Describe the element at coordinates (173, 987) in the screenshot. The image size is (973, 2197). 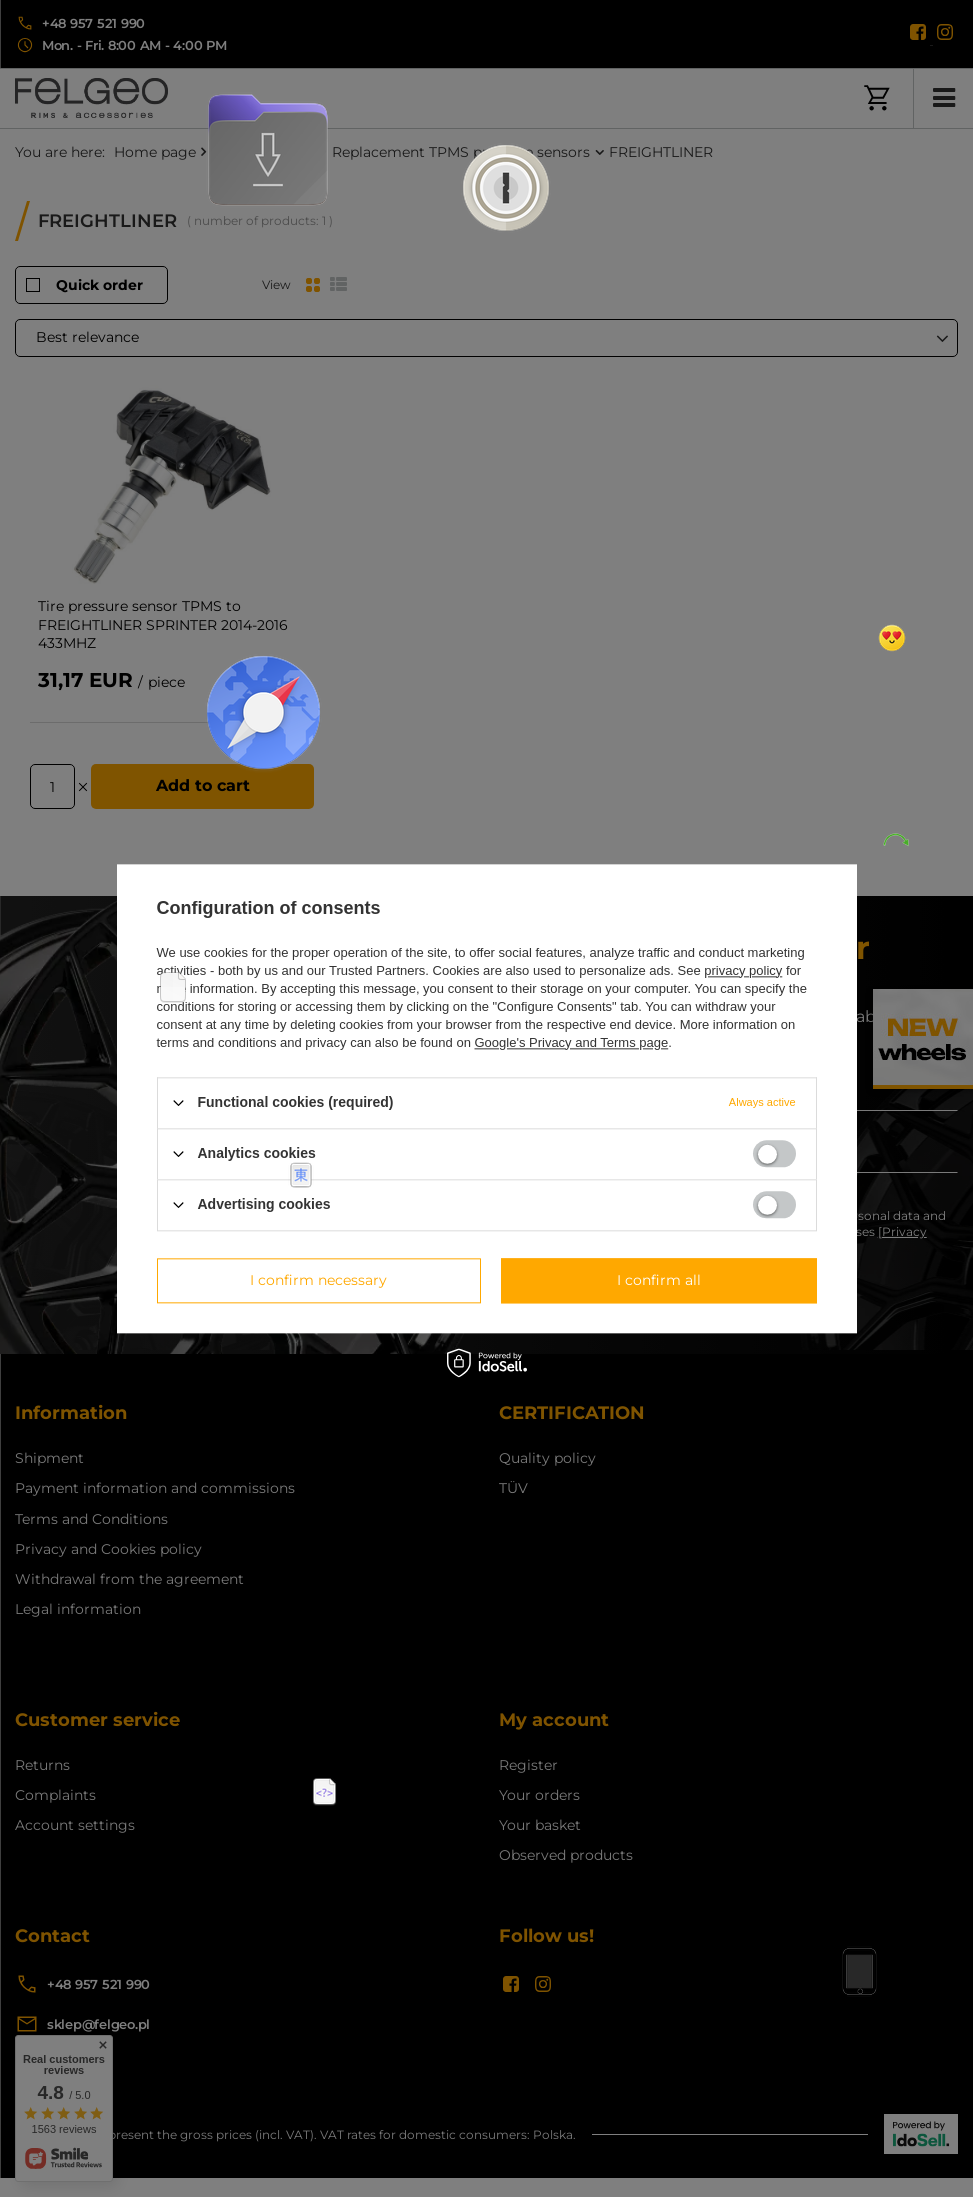
I see `indicates an empty or zero-byte file` at that location.